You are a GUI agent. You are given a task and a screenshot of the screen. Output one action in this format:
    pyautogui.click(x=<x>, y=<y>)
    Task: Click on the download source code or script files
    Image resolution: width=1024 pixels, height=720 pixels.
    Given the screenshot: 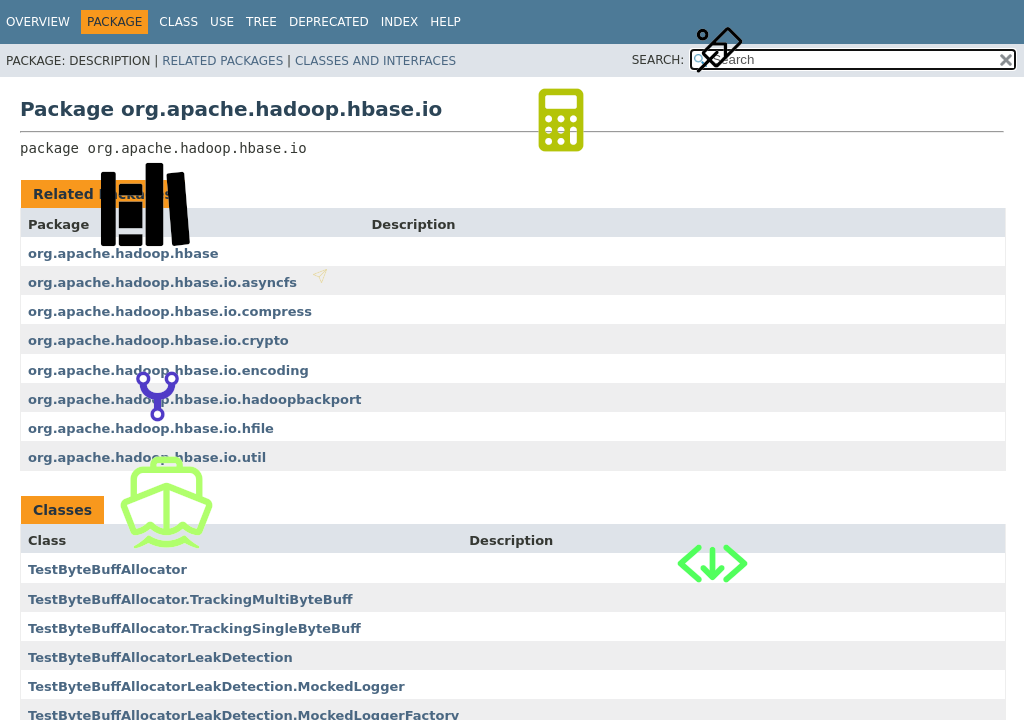 What is the action you would take?
    pyautogui.click(x=712, y=563)
    